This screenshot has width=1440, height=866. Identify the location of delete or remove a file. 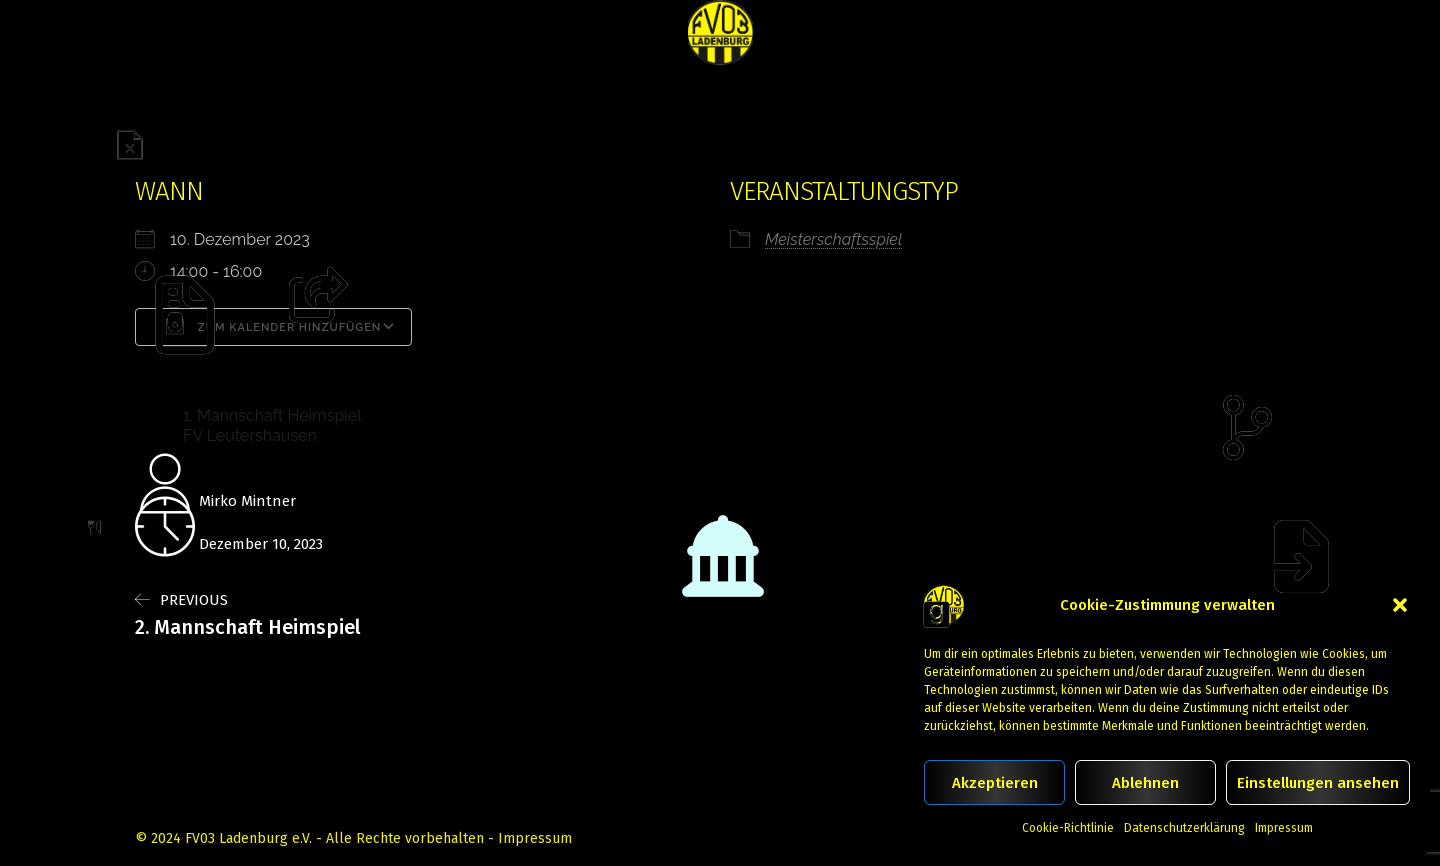
(130, 145).